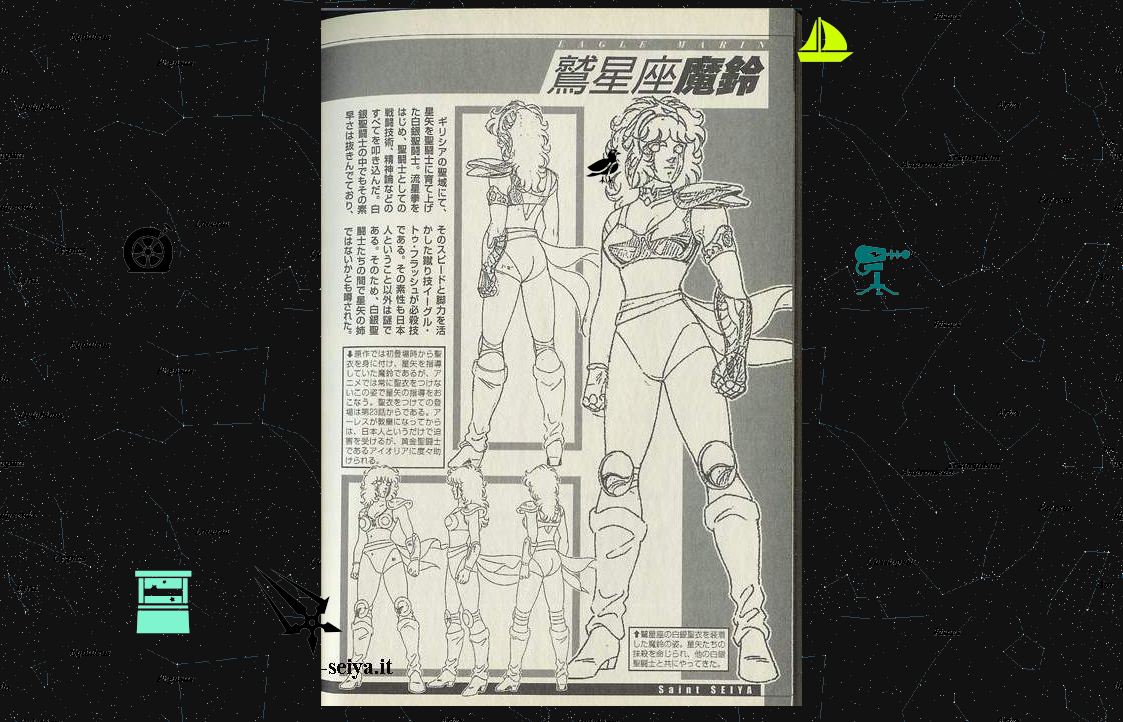  I want to click on access bunker or shelter location, so click(163, 602).